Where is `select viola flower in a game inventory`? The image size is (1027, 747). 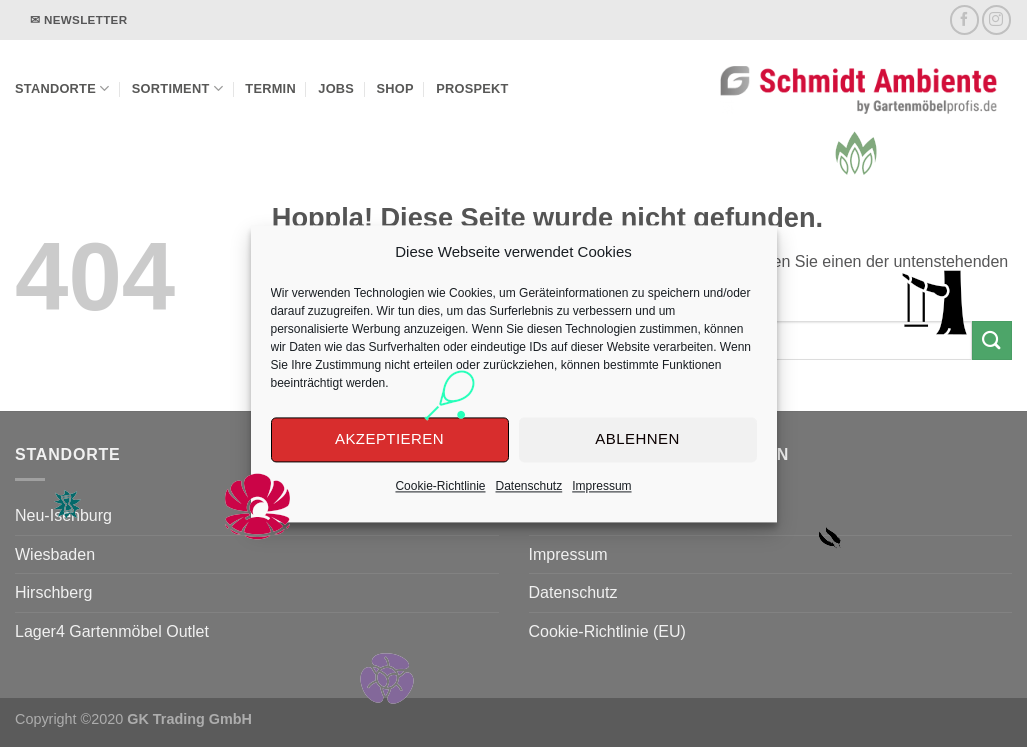 select viola flower in a game inventory is located at coordinates (387, 678).